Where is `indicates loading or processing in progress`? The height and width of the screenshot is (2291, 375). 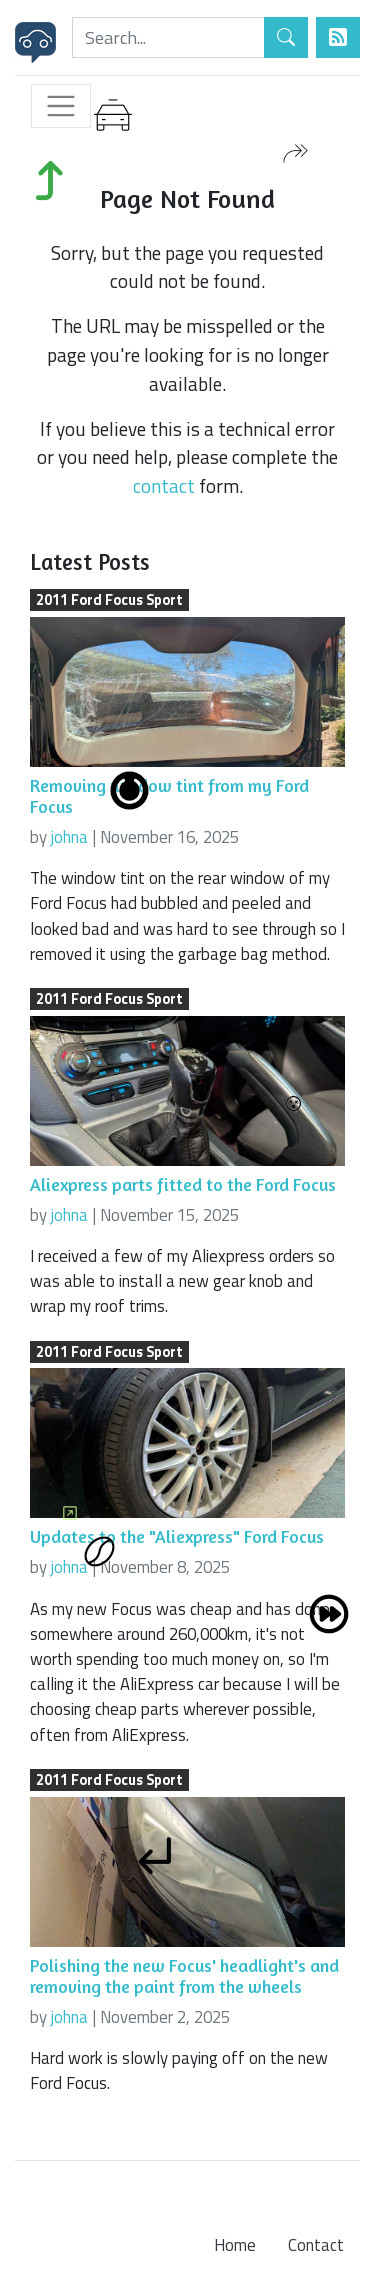 indicates loading or processing in progress is located at coordinates (129, 790).